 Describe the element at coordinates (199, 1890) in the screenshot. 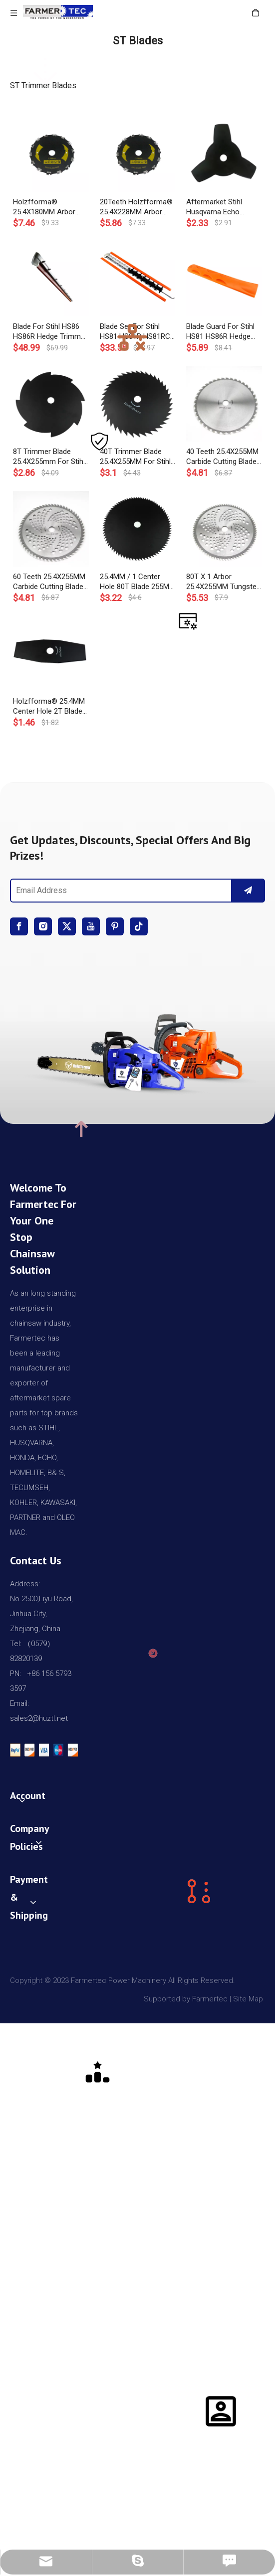

I see `draft pull request awaiting review` at that location.